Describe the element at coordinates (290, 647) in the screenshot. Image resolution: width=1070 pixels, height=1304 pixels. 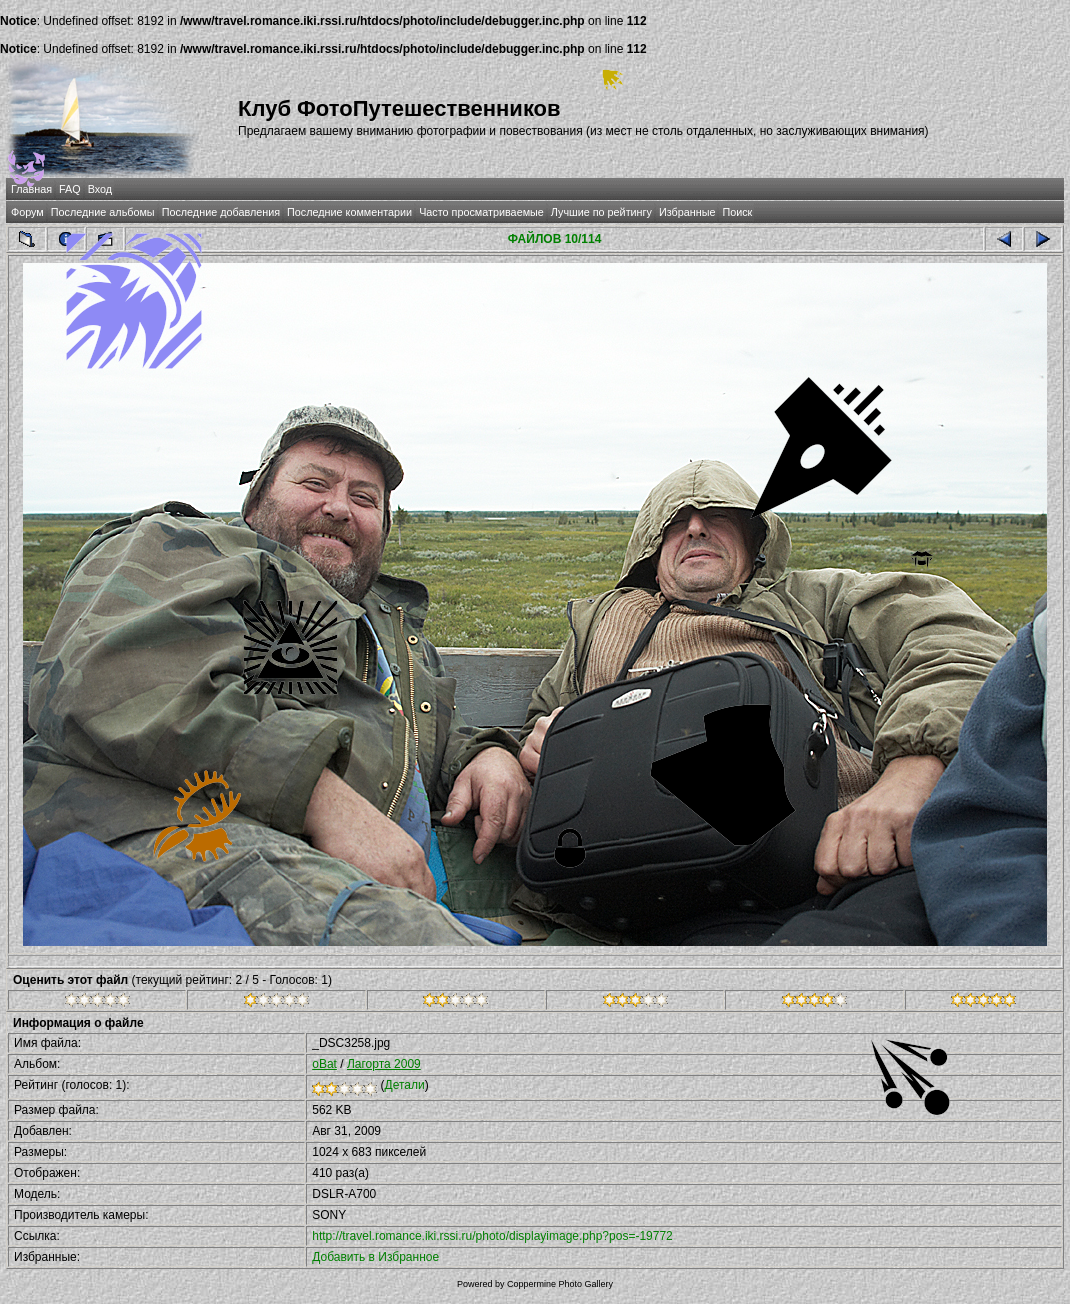
I see `indicates visibility or surveillance mode enabled` at that location.